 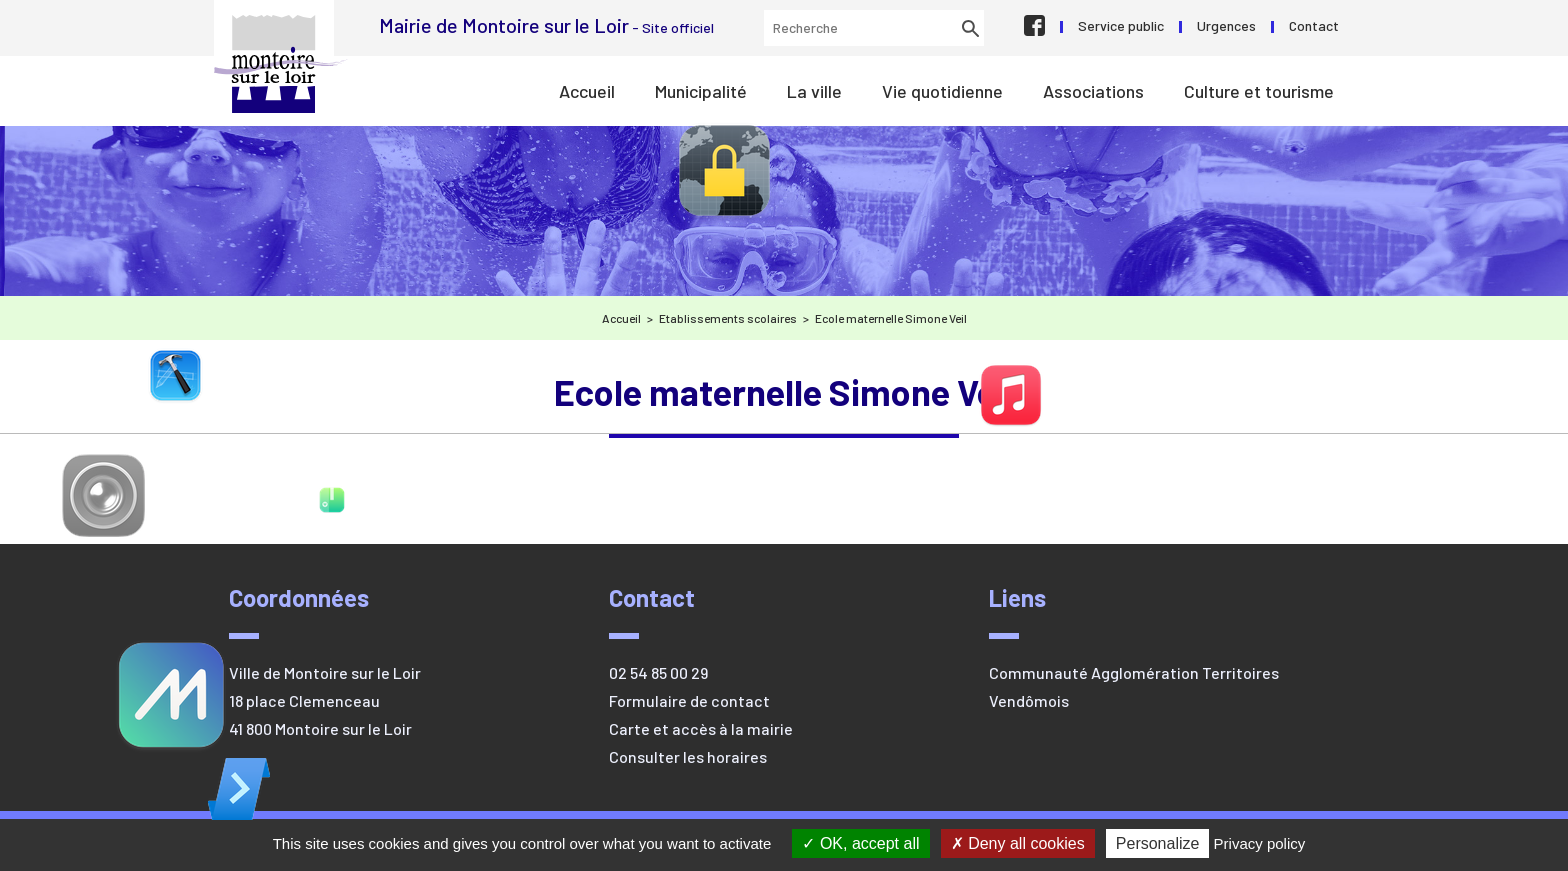 What do you see at coordinates (1011, 395) in the screenshot?
I see `open Apple Music app` at bounding box center [1011, 395].